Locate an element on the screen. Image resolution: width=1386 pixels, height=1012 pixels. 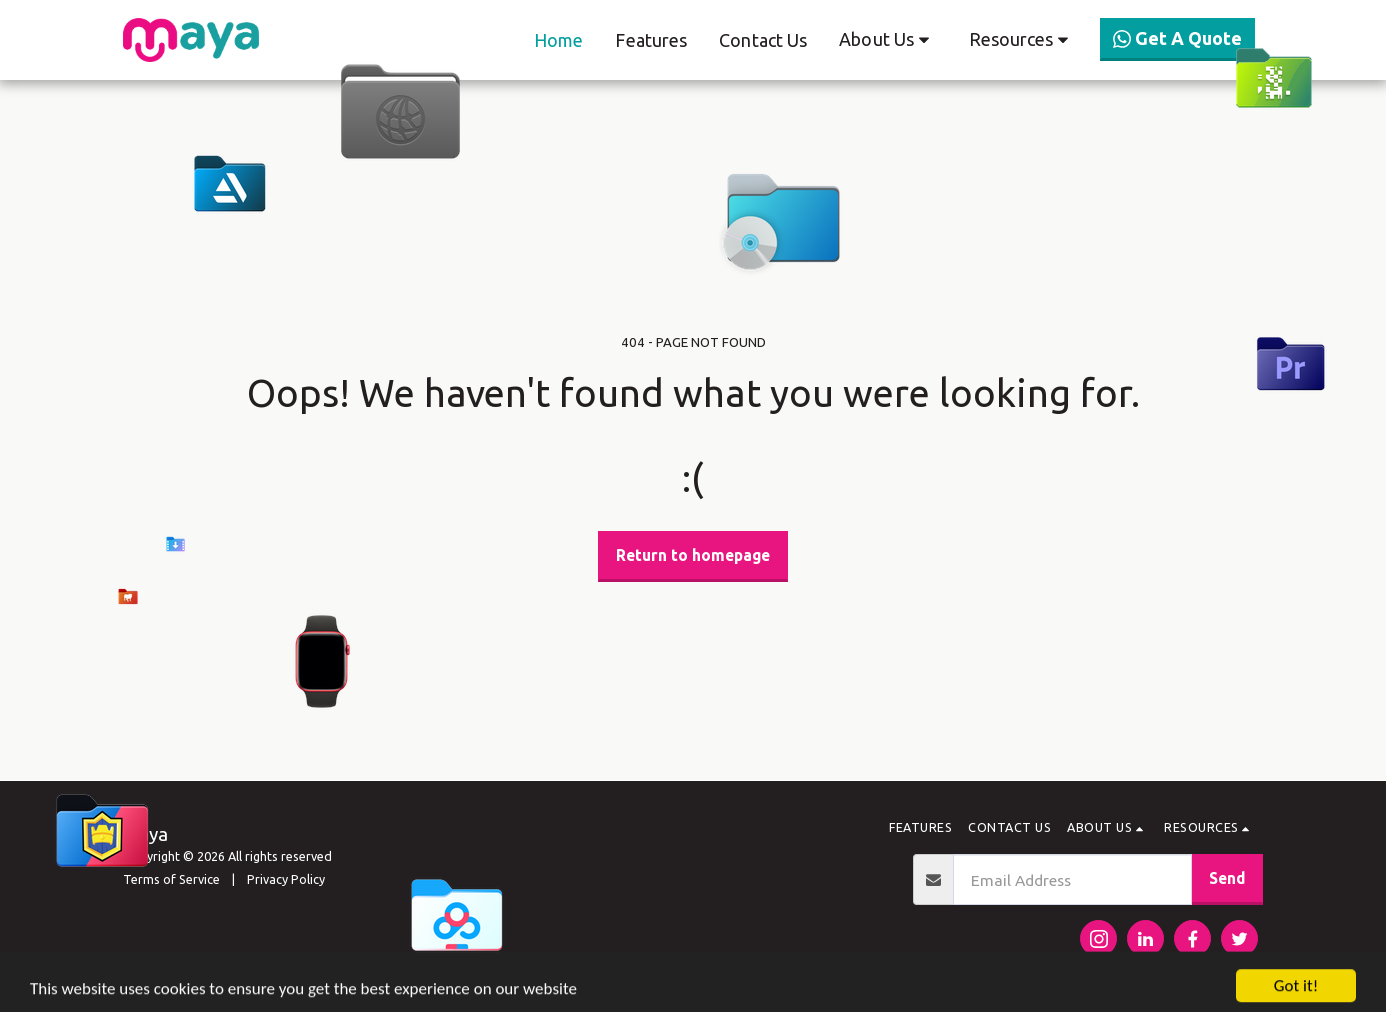
apple watch series 6 with red case is located at coordinates (321, 661).